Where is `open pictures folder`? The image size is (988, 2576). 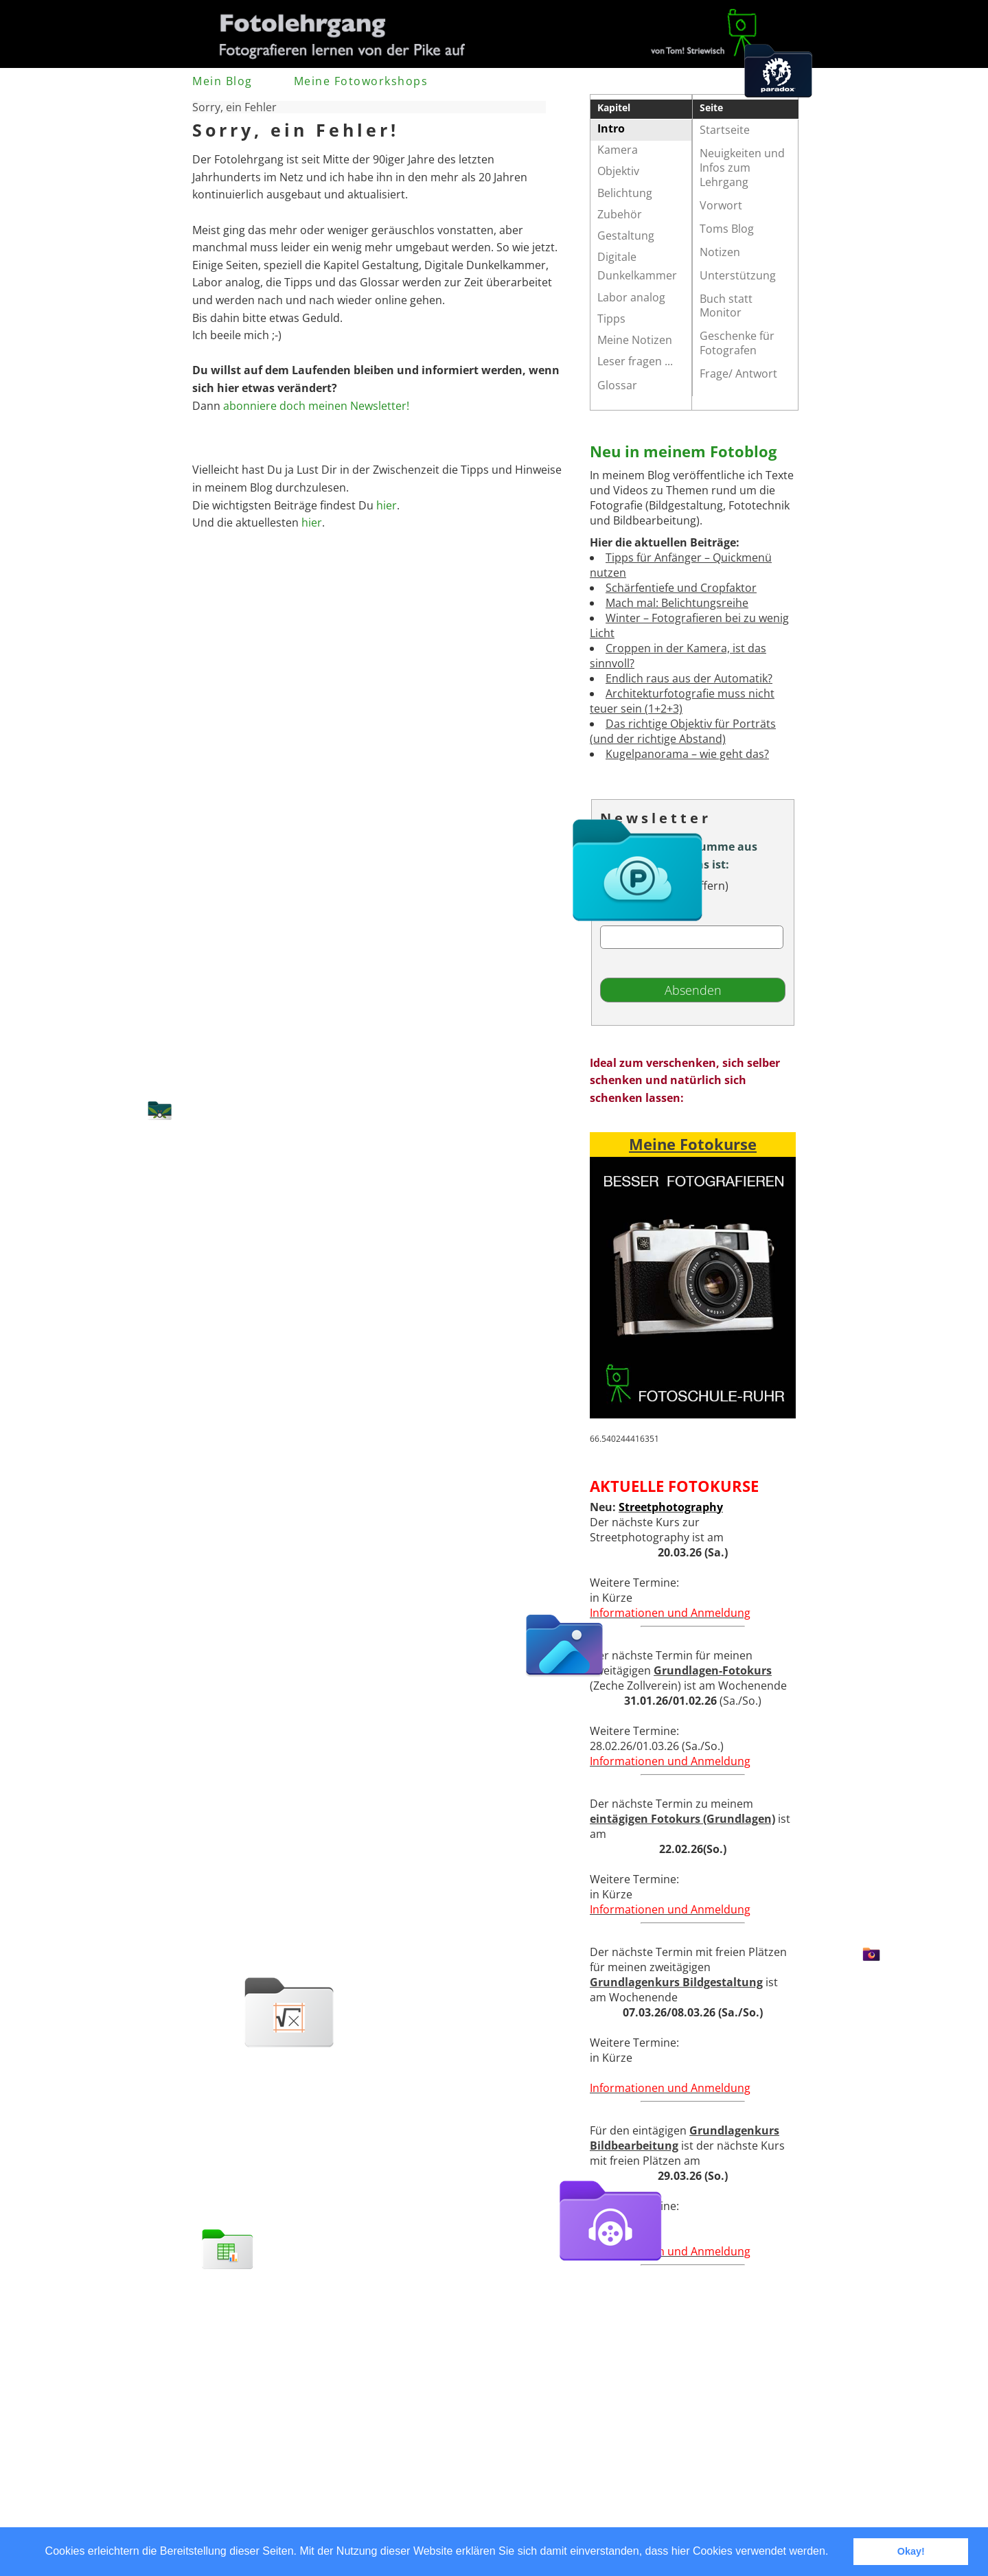
open pictures folder is located at coordinates (564, 1646).